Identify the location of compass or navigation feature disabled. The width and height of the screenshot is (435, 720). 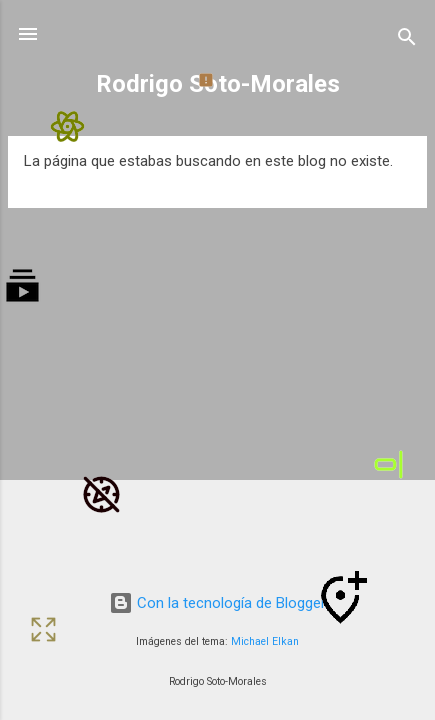
(101, 494).